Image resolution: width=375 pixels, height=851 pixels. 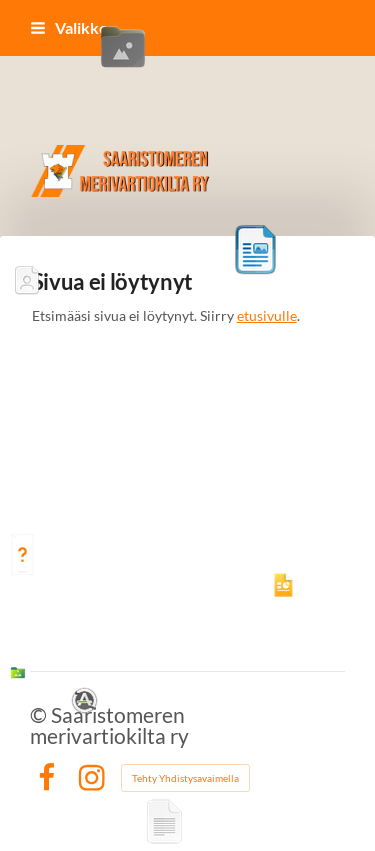 I want to click on view document author information, so click(x=27, y=280).